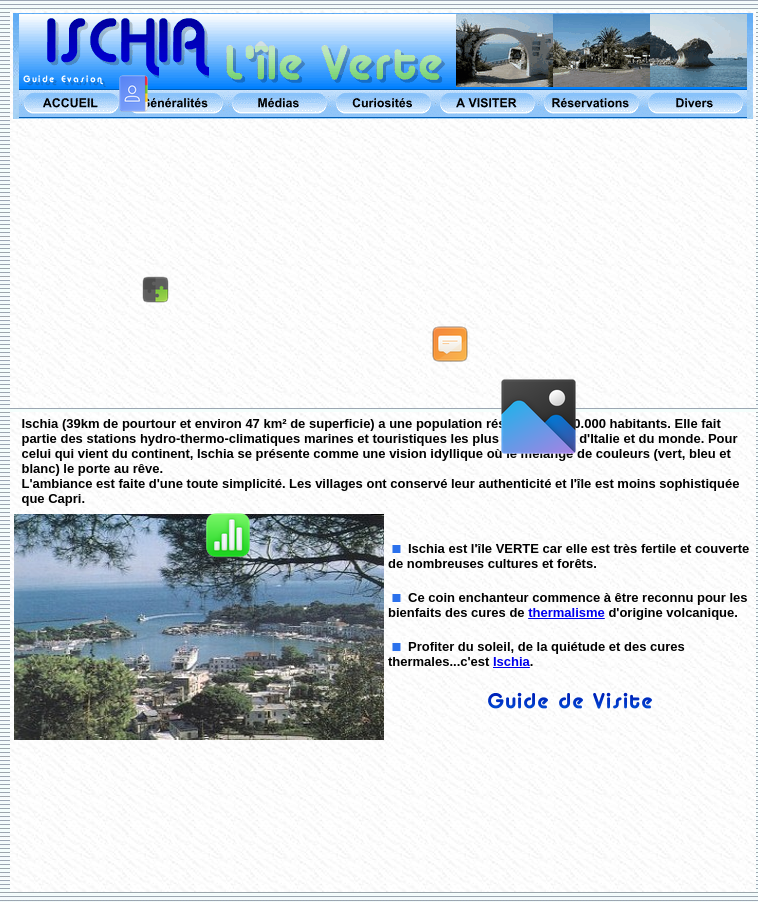 The image size is (758, 902). I want to click on open instant messaging app, so click(450, 344).